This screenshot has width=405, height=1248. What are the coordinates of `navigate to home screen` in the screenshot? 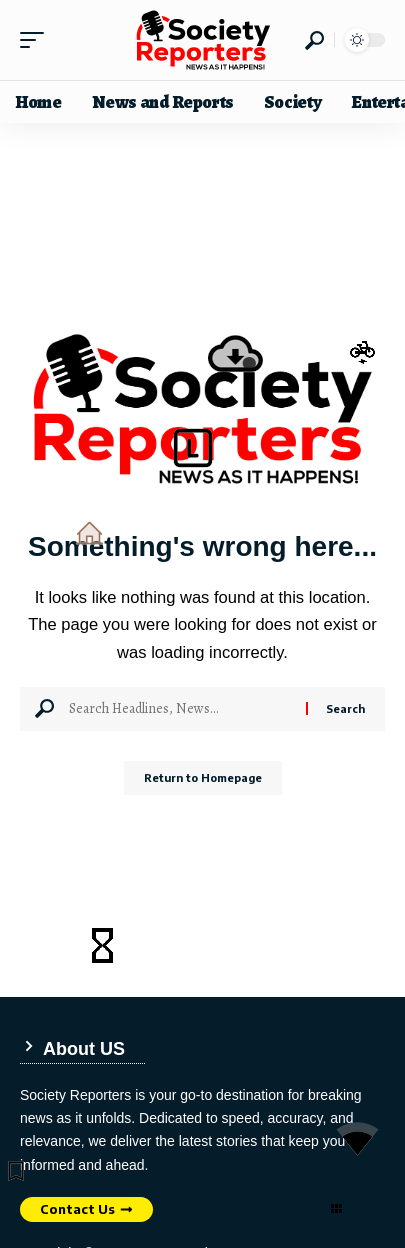 It's located at (89, 533).